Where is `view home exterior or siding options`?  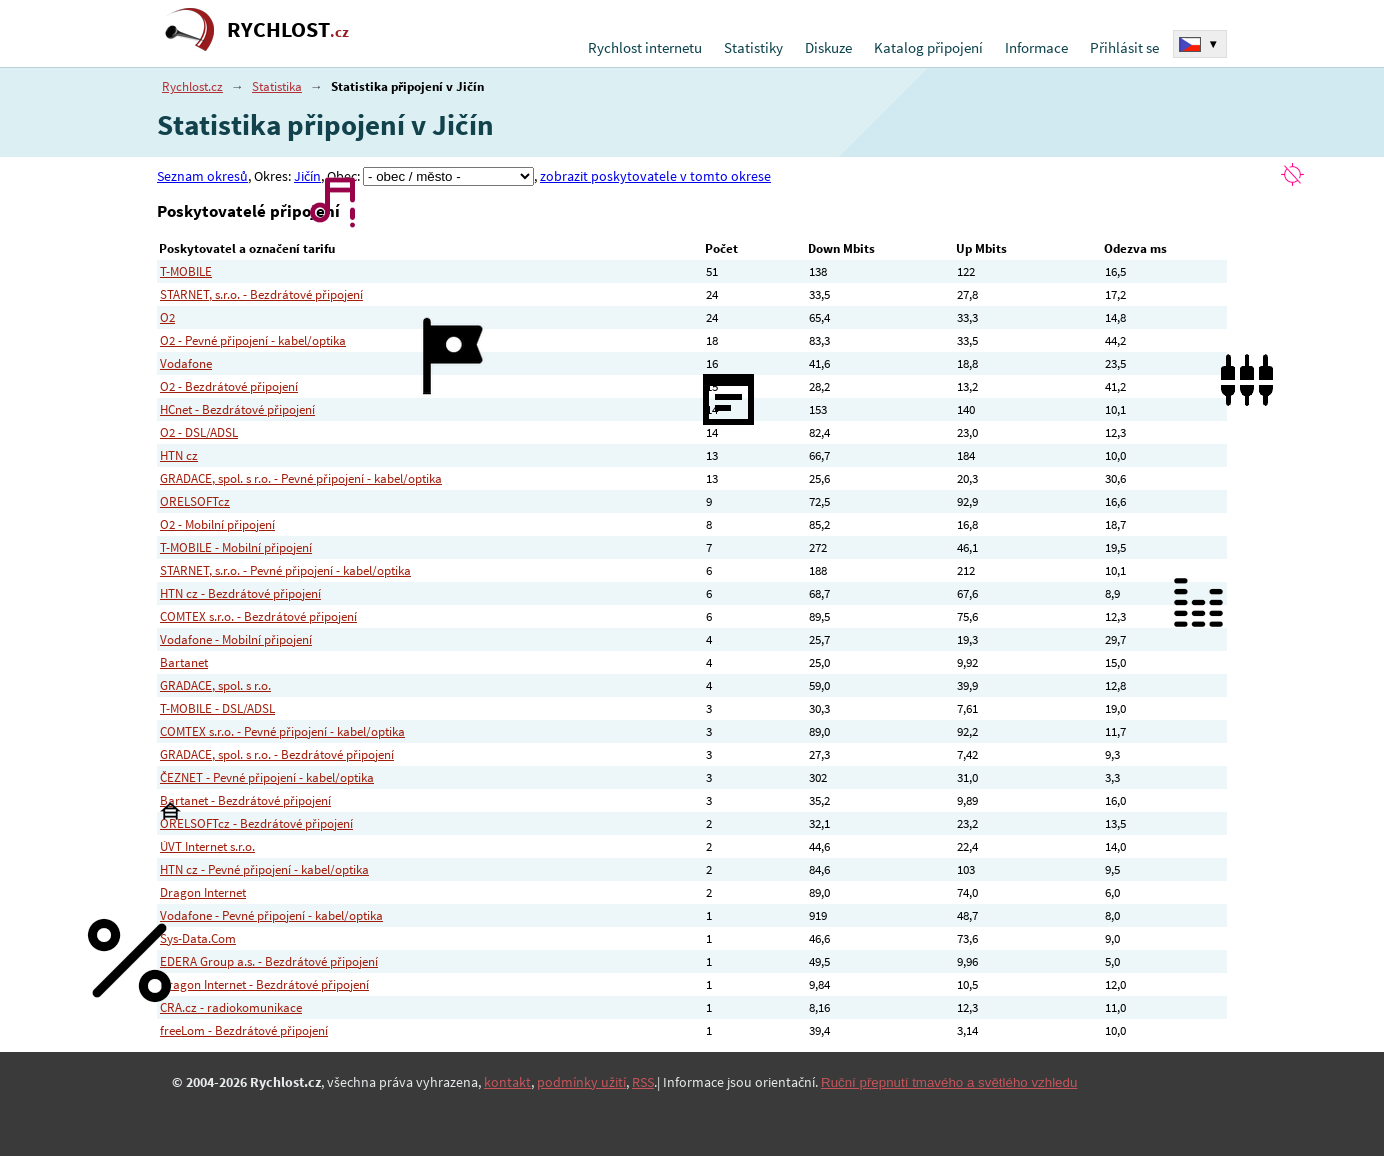 view home exterior or siding options is located at coordinates (170, 811).